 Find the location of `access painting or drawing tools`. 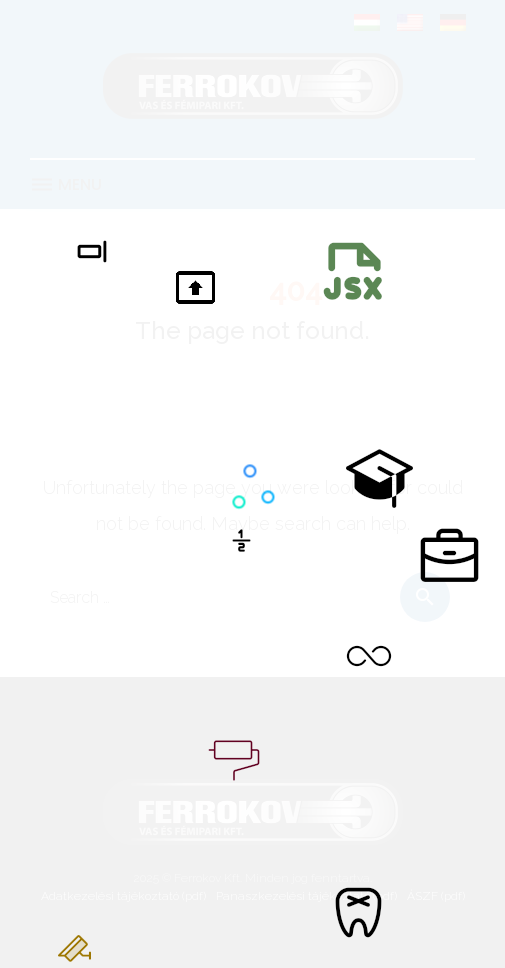

access painting or drawing tools is located at coordinates (234, 757).